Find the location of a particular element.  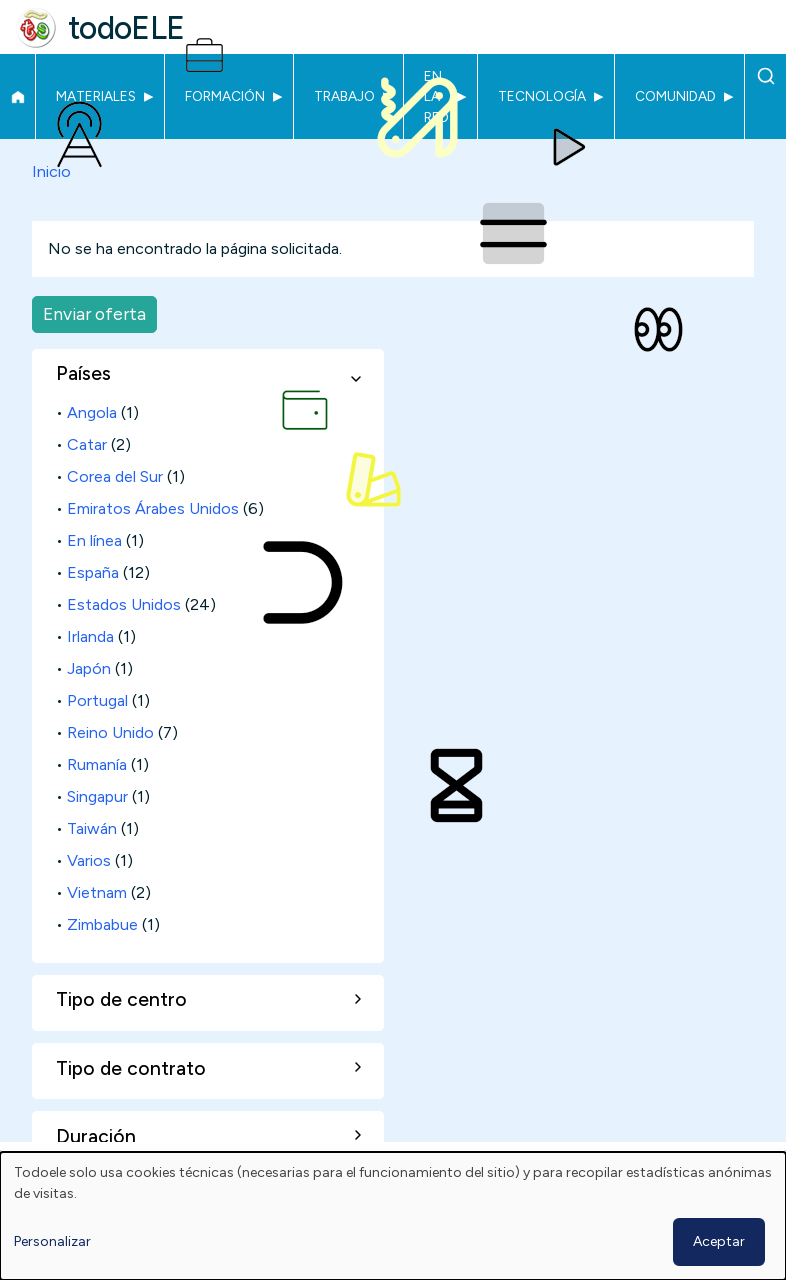

indicates a proper superset relationship in mathematical notation is located at coordinates (297, 582).